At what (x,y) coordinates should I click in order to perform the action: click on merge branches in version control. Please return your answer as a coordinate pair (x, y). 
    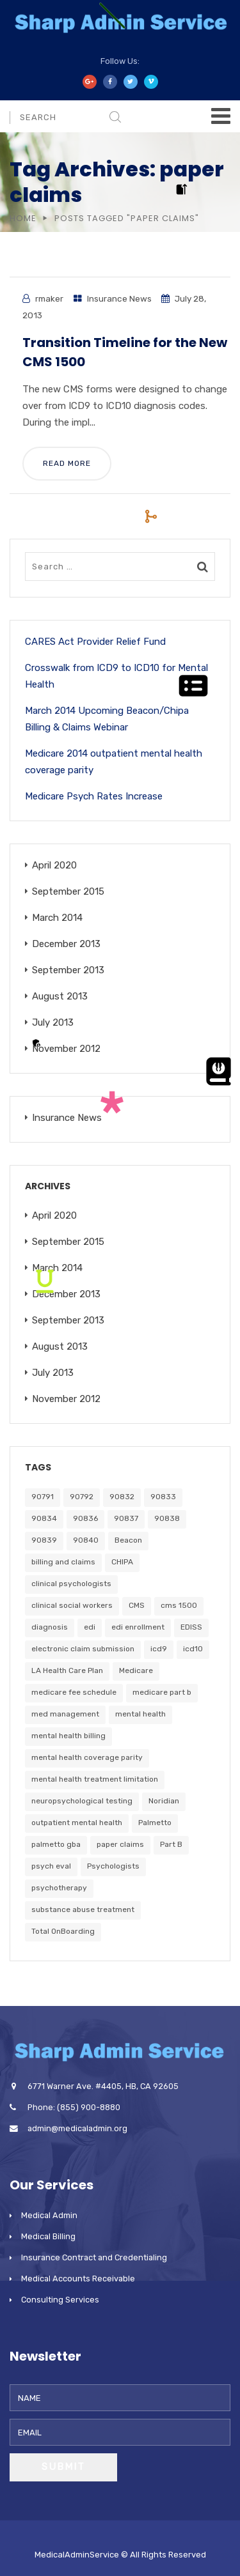
    Looking at the image, I should click on (151, 516).